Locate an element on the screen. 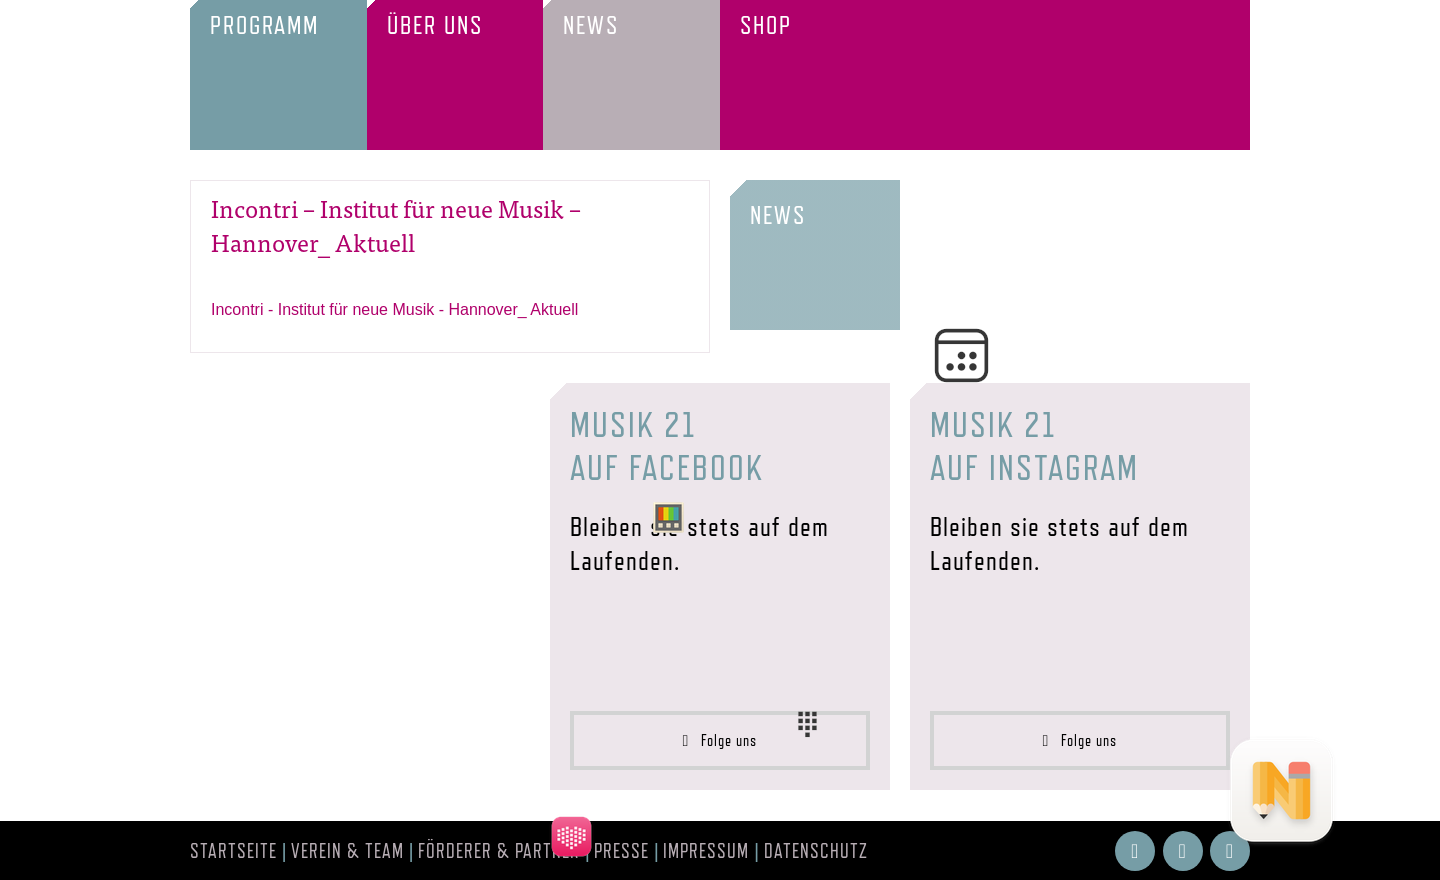 The image size is (1440, 880). open vvave music player app is located at coordinates (571, 836).